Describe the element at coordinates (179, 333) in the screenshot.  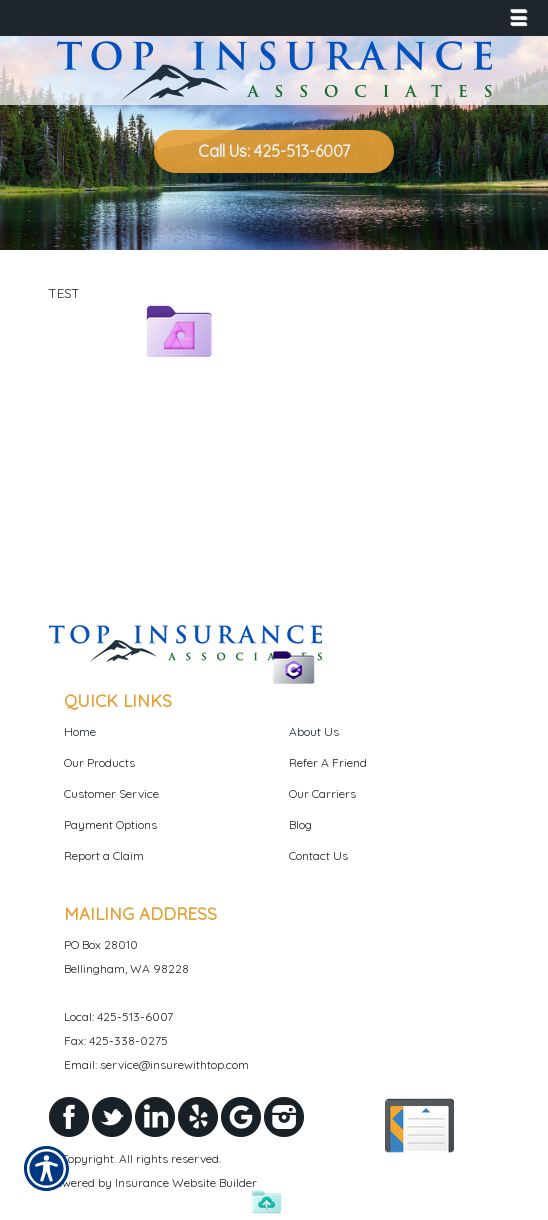
I see `open affinity photo project files folder` at that location.